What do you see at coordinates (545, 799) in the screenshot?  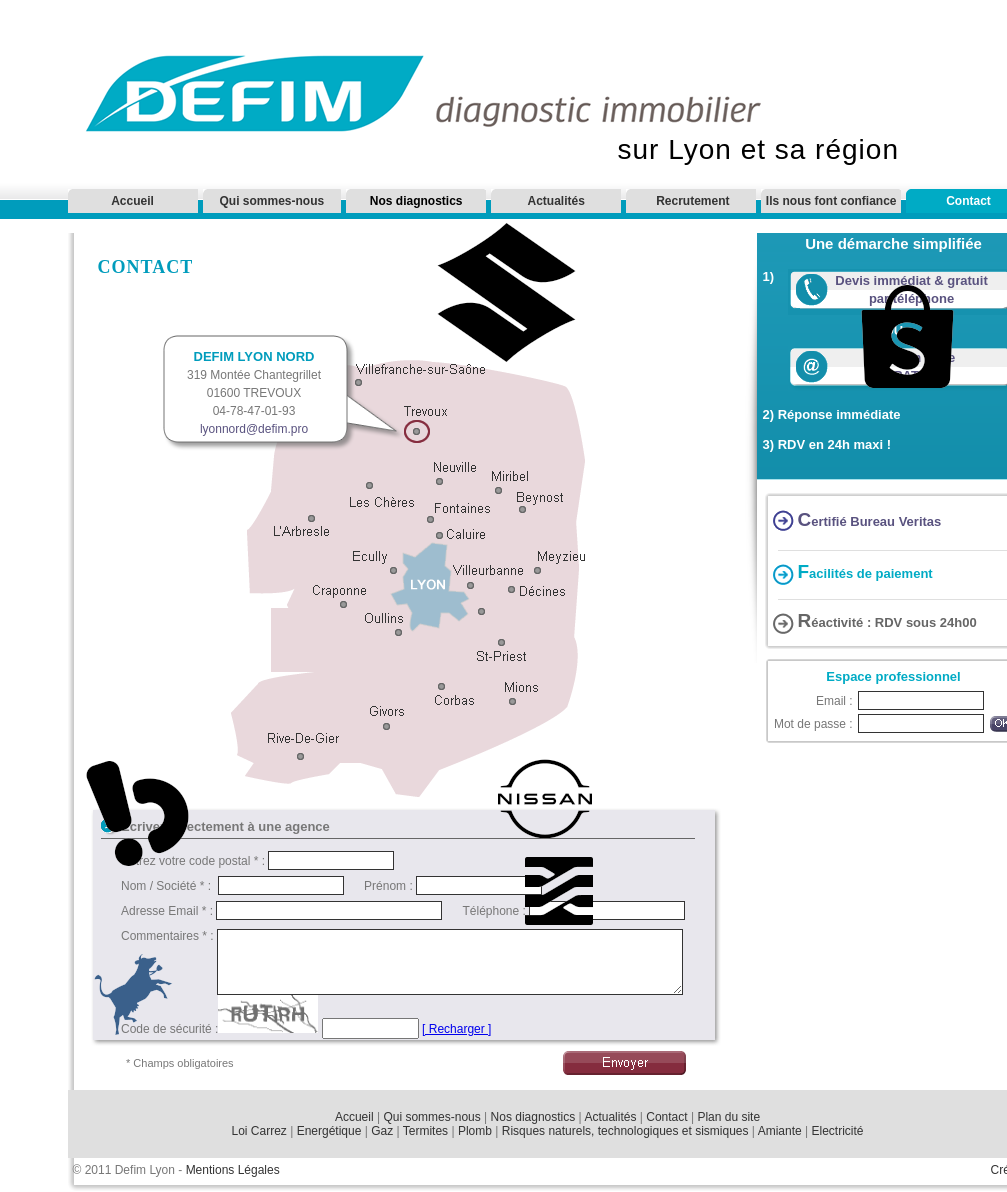 I see `nissan brand logo` at bounding box center [545, 799].